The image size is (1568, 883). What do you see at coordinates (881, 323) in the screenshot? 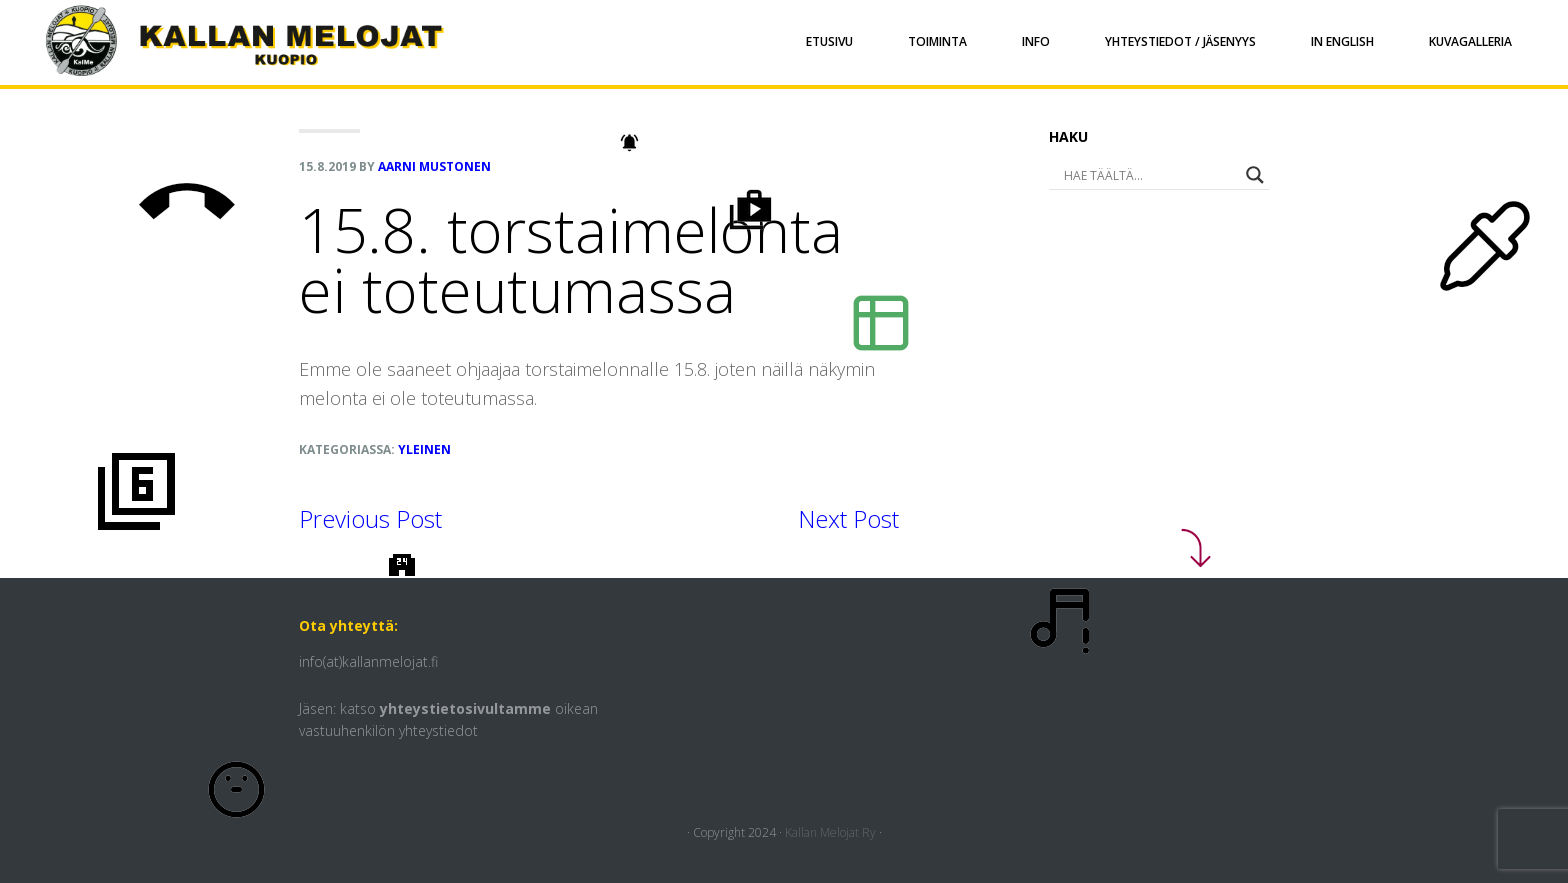
I see `view data in table format` at bounding box center [881, 323].